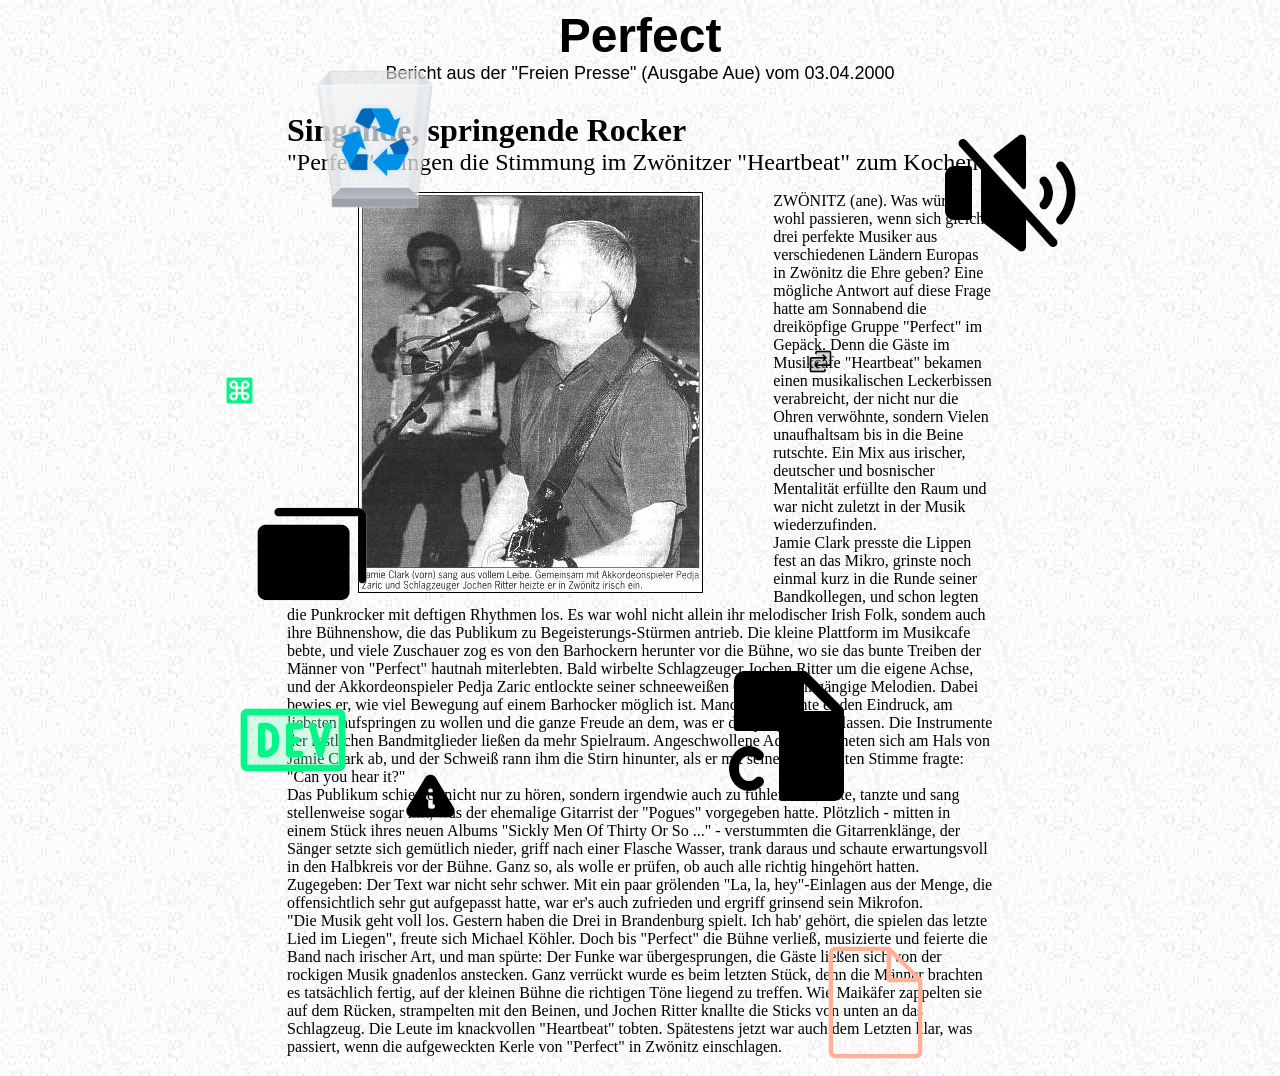 Image resolution: width=1280 pixels, height=1076 pixels. What do you see at coordinates (312, 554) in the screenshot?
I see `view stacked cards or layers` at bounding box center [312, 554].